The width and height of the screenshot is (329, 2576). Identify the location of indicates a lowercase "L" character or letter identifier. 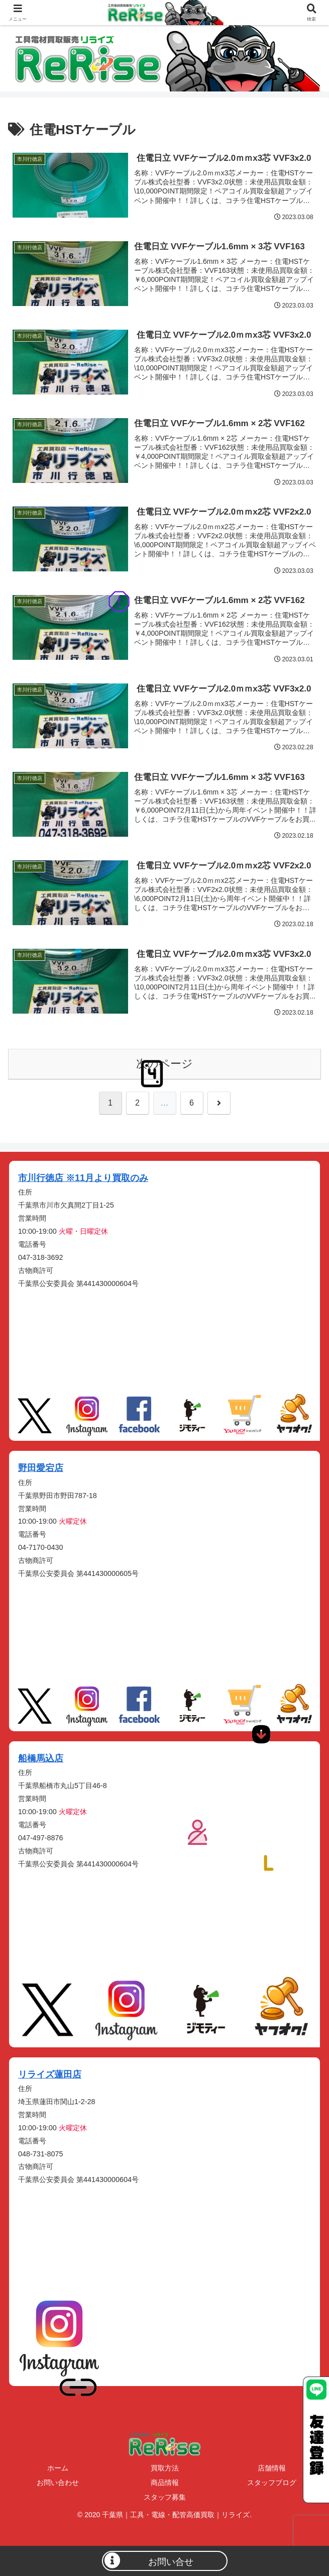
(269, 1863).